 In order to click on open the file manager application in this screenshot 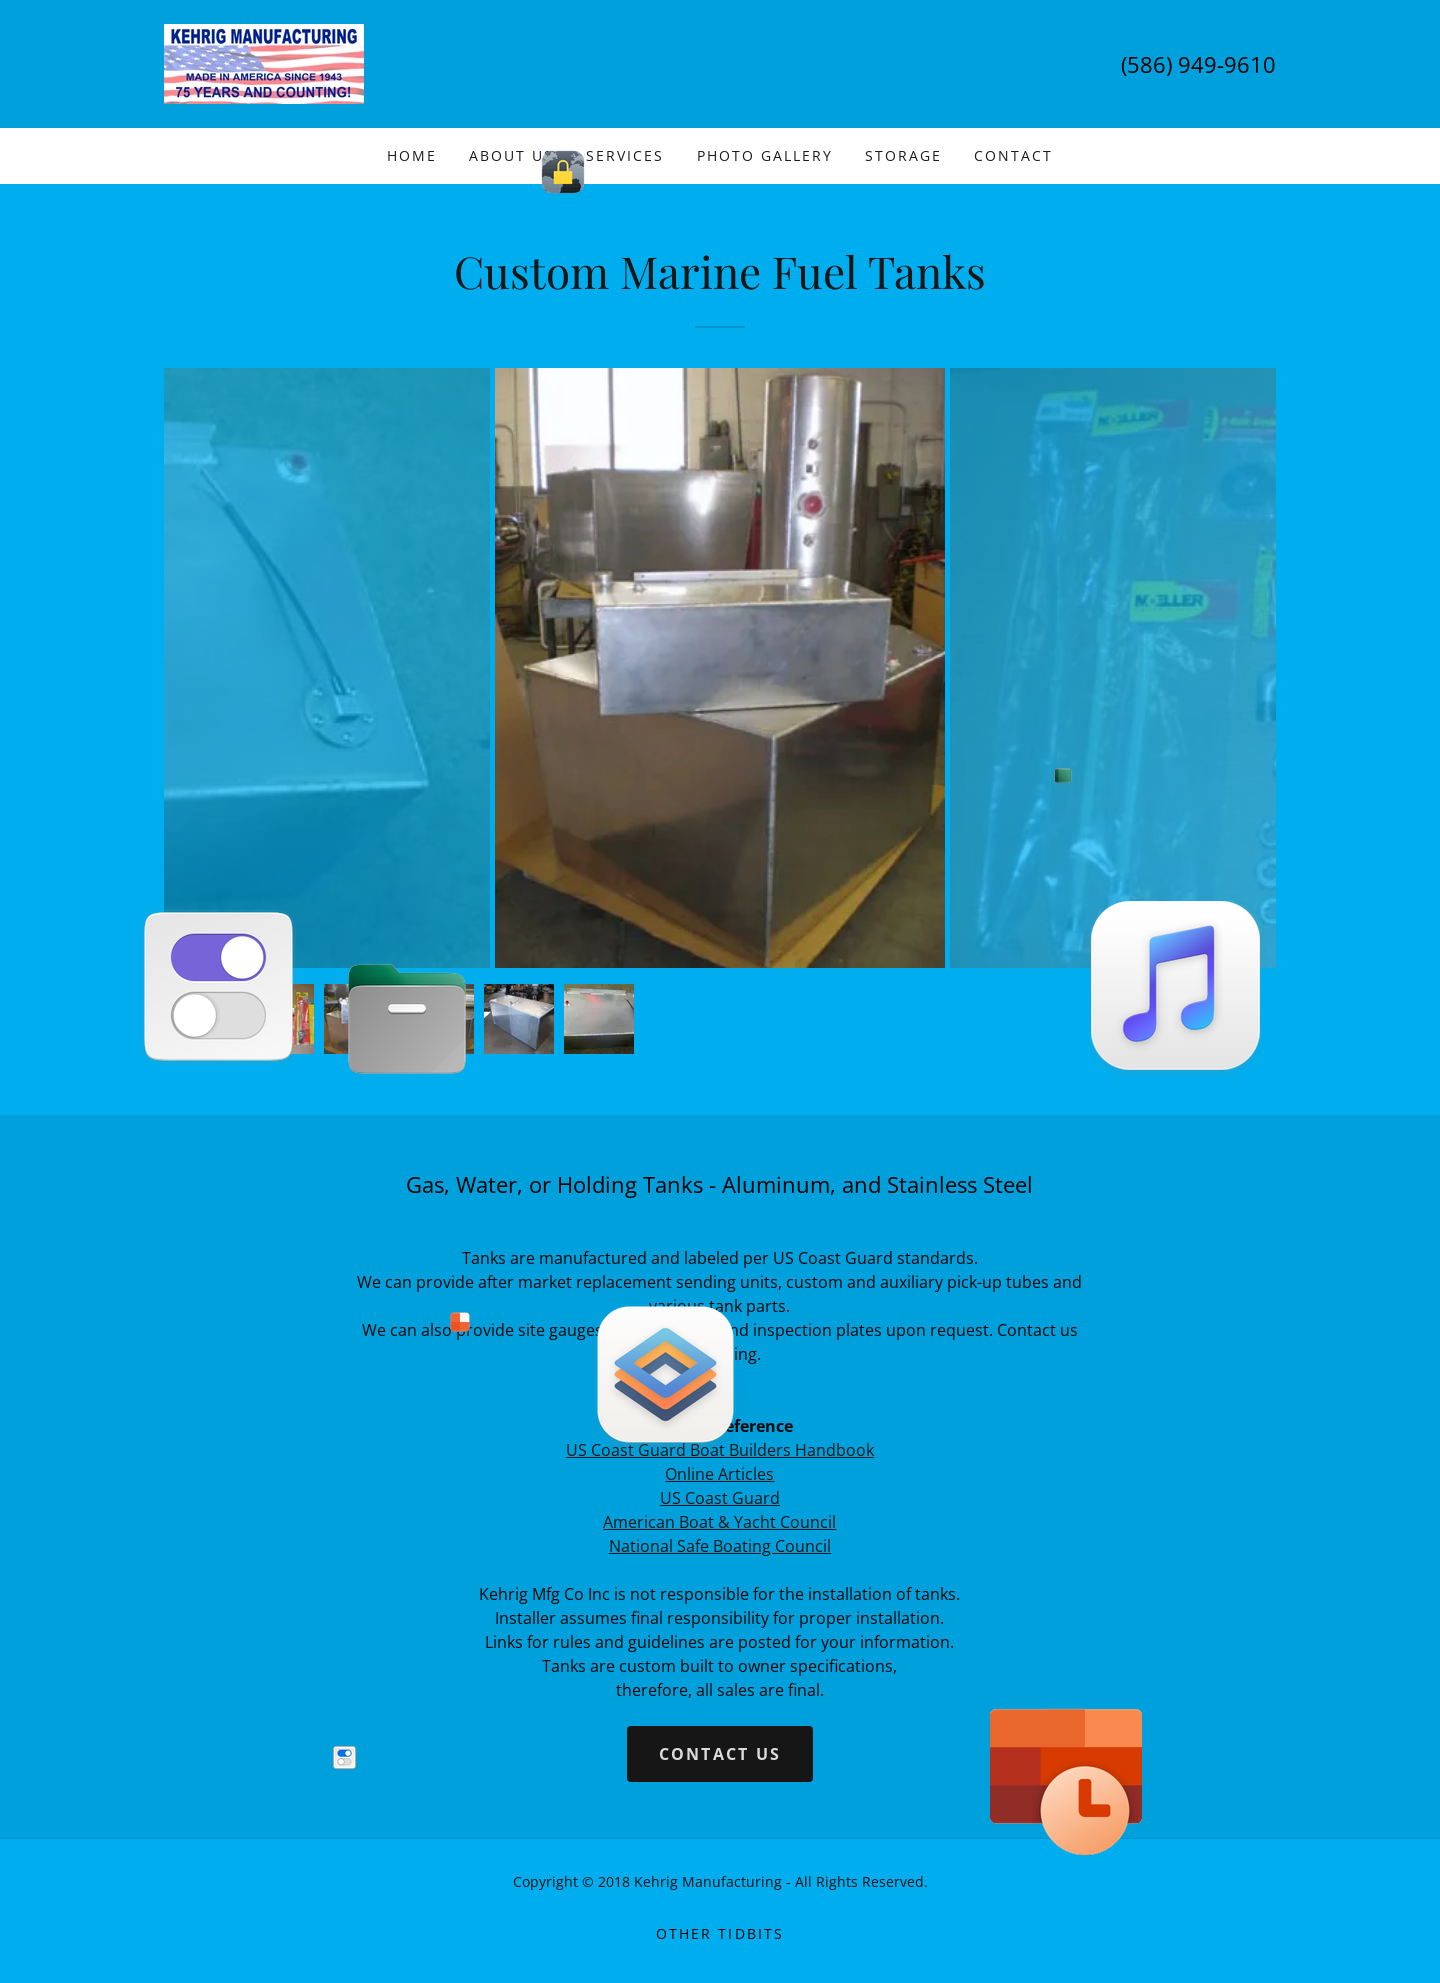, I will do `click(407, 1019)`.